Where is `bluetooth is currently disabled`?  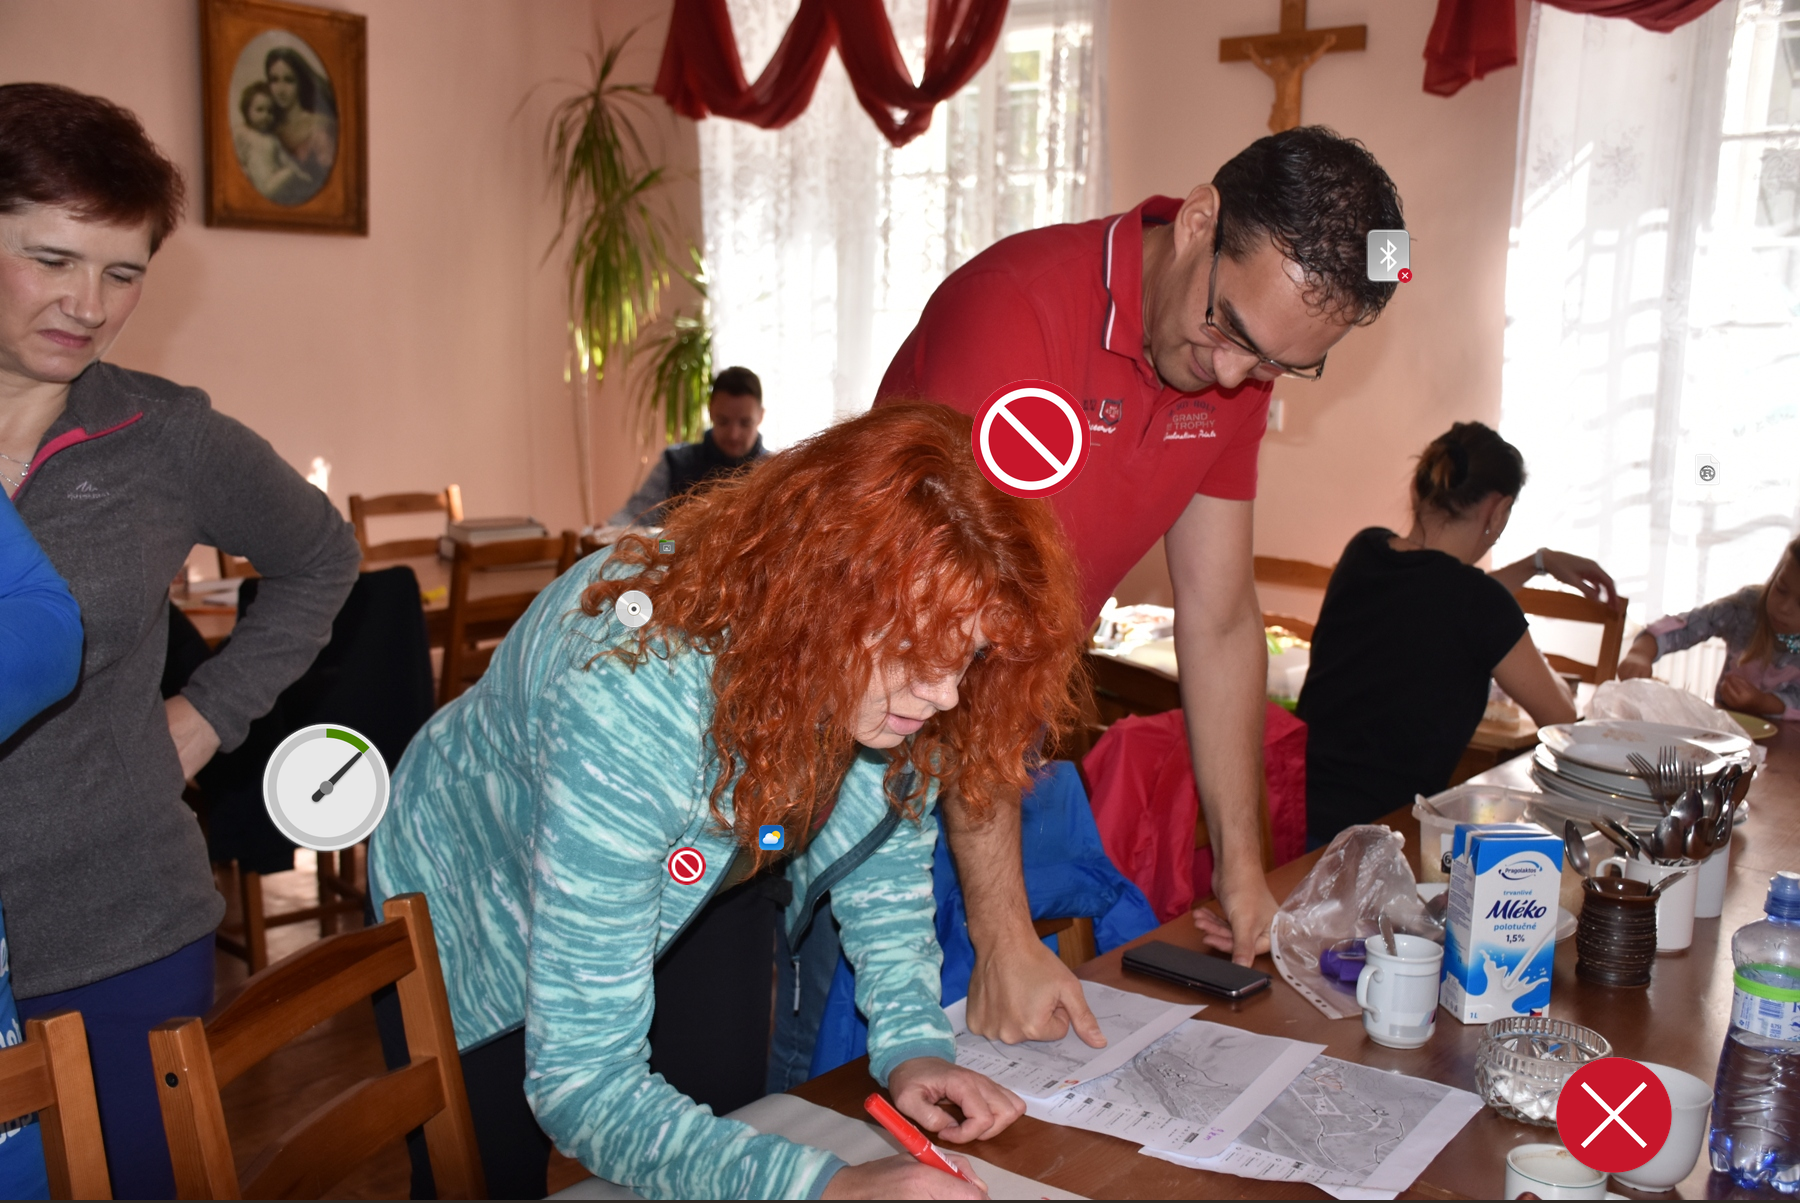 bluetooth is currently disabled is located at coordinates (1388, 255).